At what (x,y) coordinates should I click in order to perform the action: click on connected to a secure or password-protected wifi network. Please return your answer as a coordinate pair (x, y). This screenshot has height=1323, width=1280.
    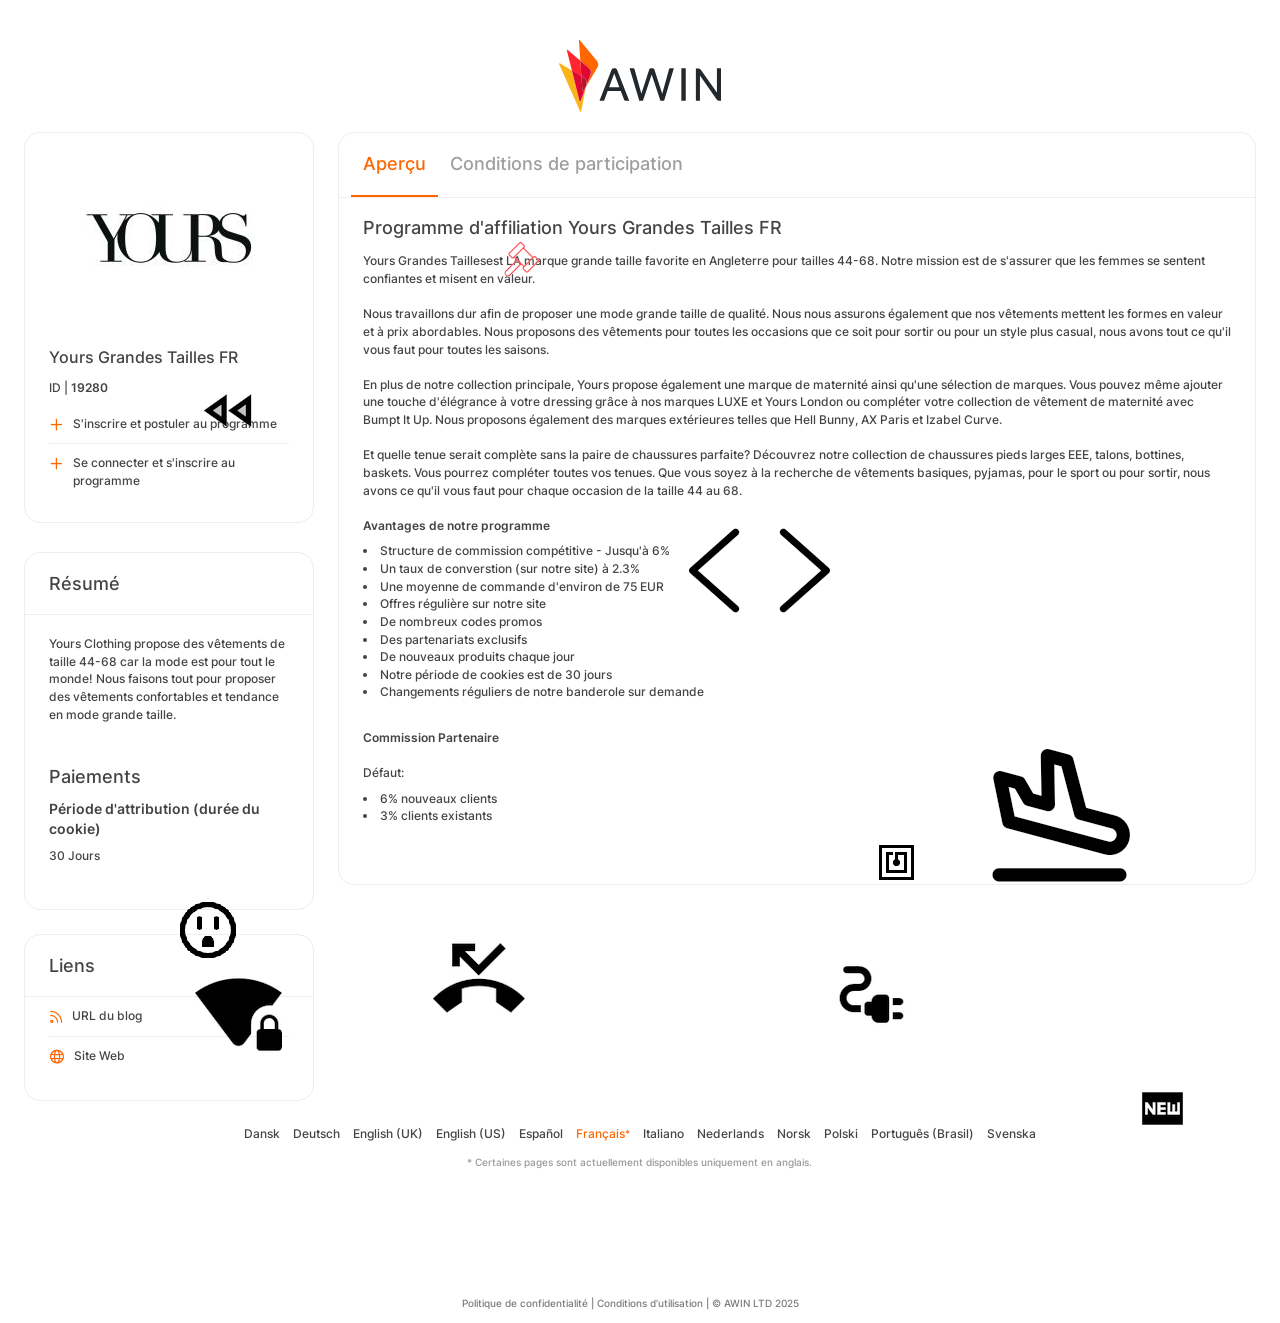
    Looking at the image, I should click on (238, 1014).